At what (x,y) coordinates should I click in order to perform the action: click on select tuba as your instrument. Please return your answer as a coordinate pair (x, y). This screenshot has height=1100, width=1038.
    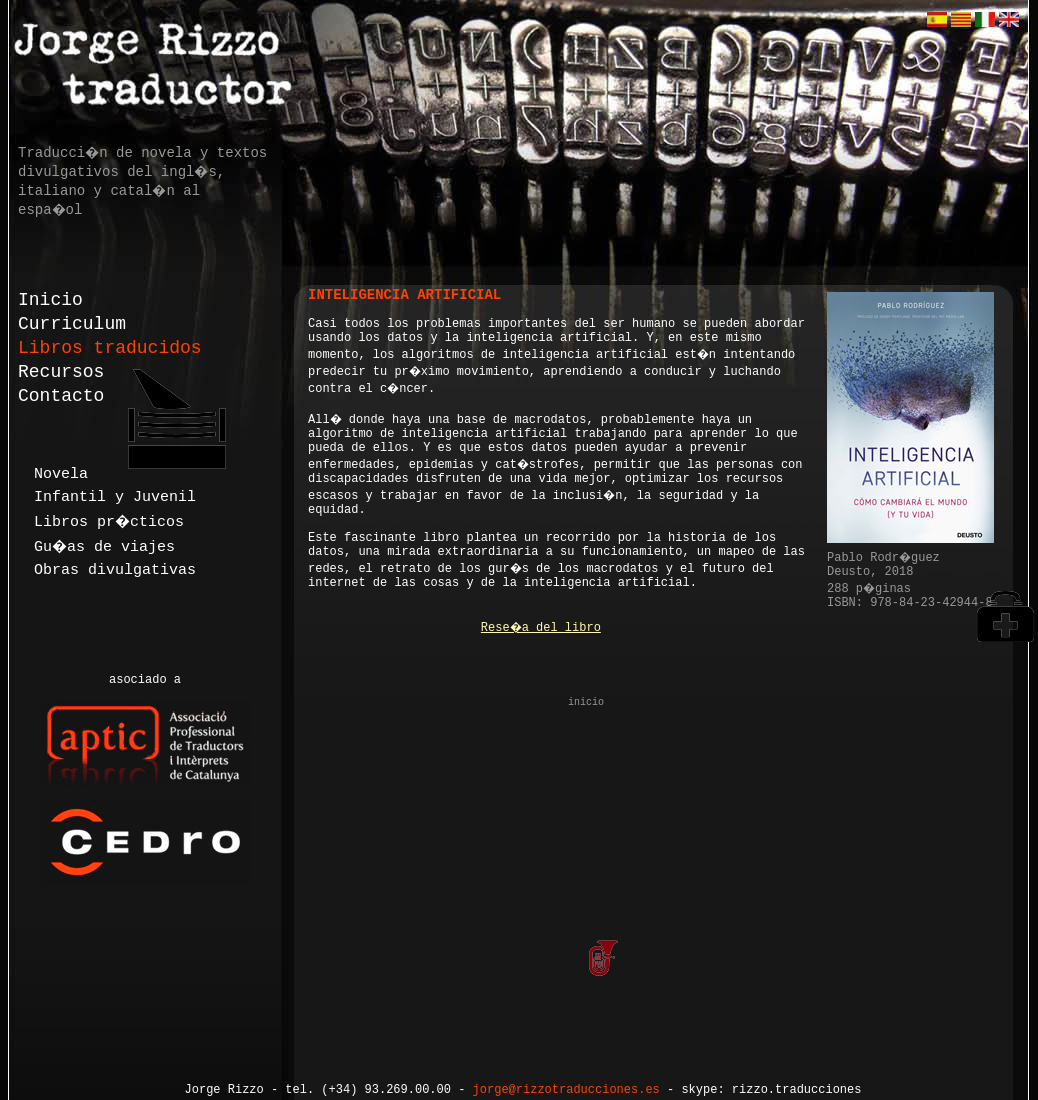
    Looking at the image, I should click on (602, 958).